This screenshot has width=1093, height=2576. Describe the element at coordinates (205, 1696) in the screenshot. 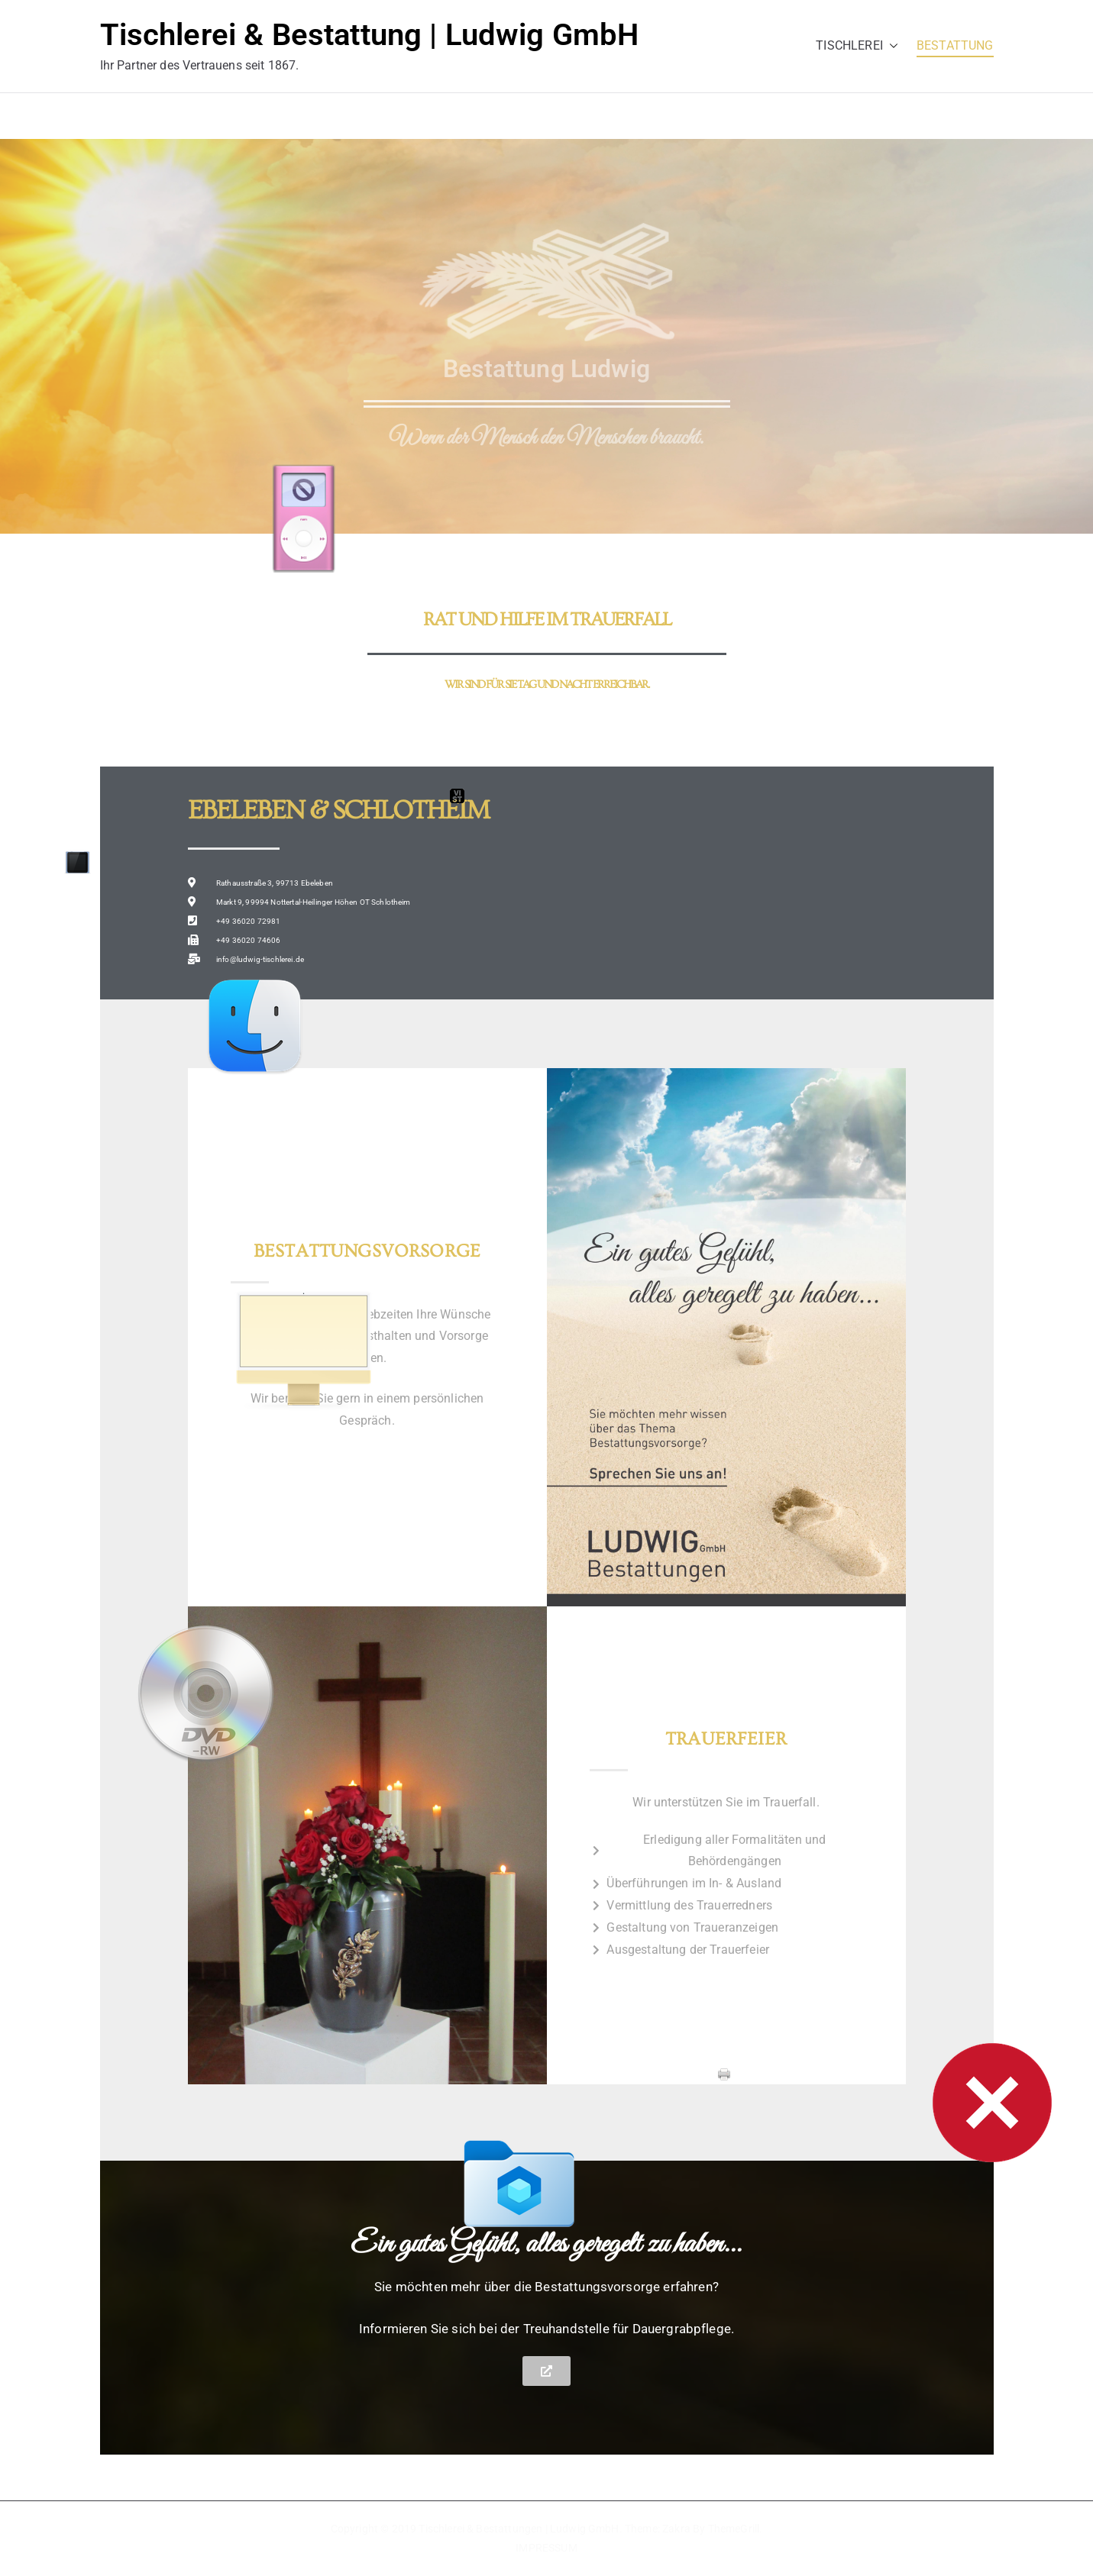

I see `access DVD-RW drive or disc contents` at that location.